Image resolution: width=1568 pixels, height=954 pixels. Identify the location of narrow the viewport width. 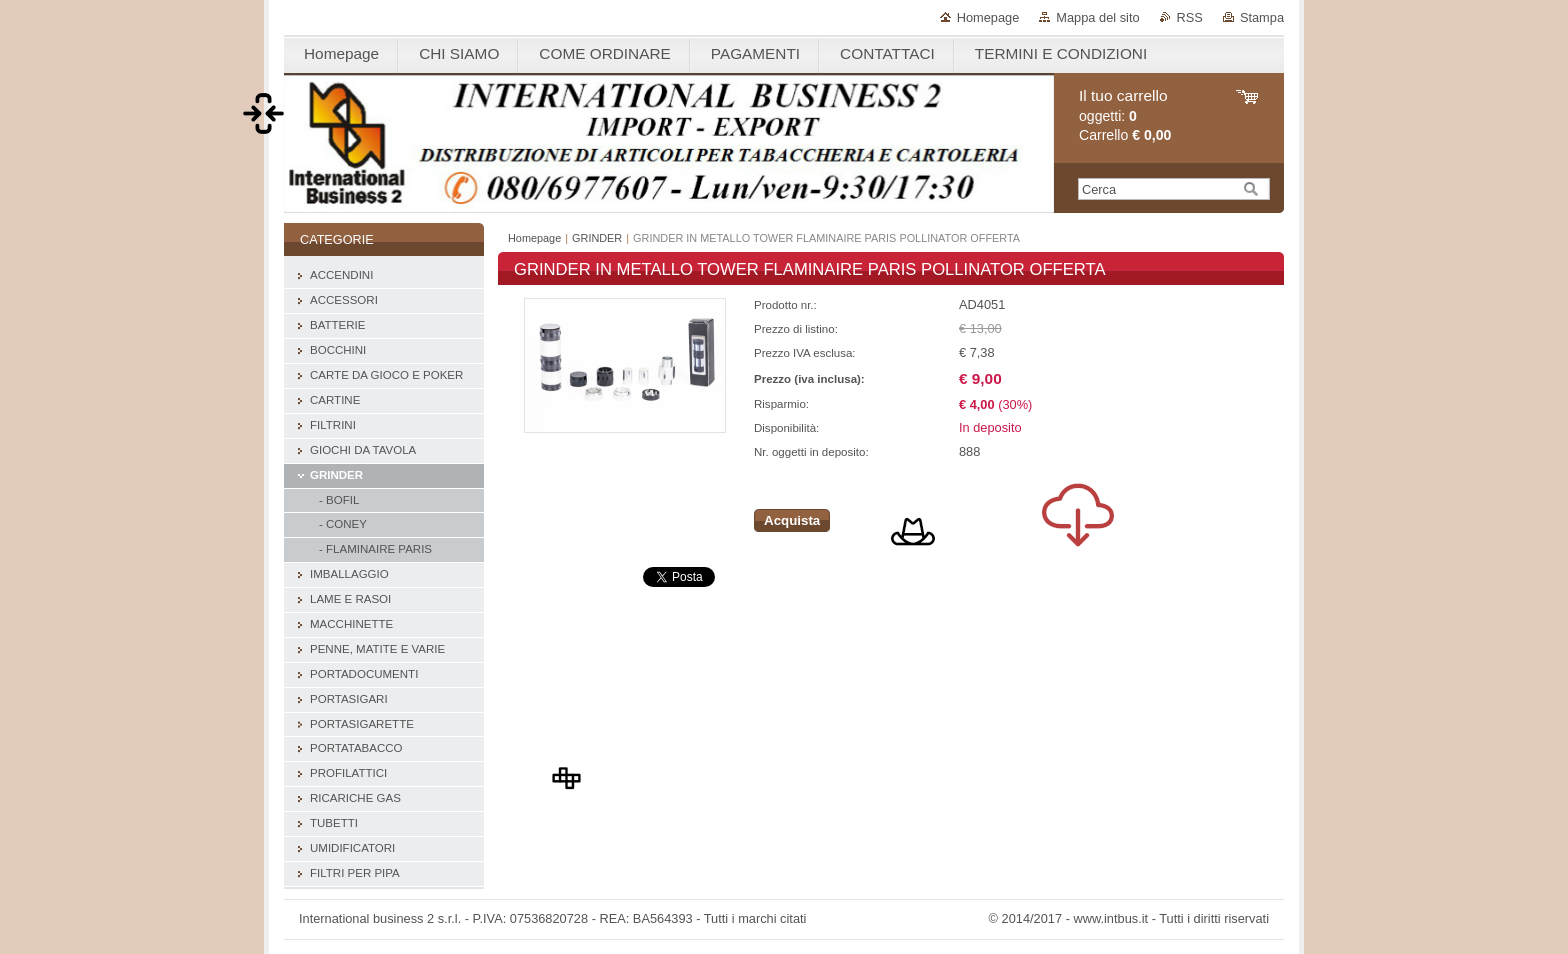
(263, 113).